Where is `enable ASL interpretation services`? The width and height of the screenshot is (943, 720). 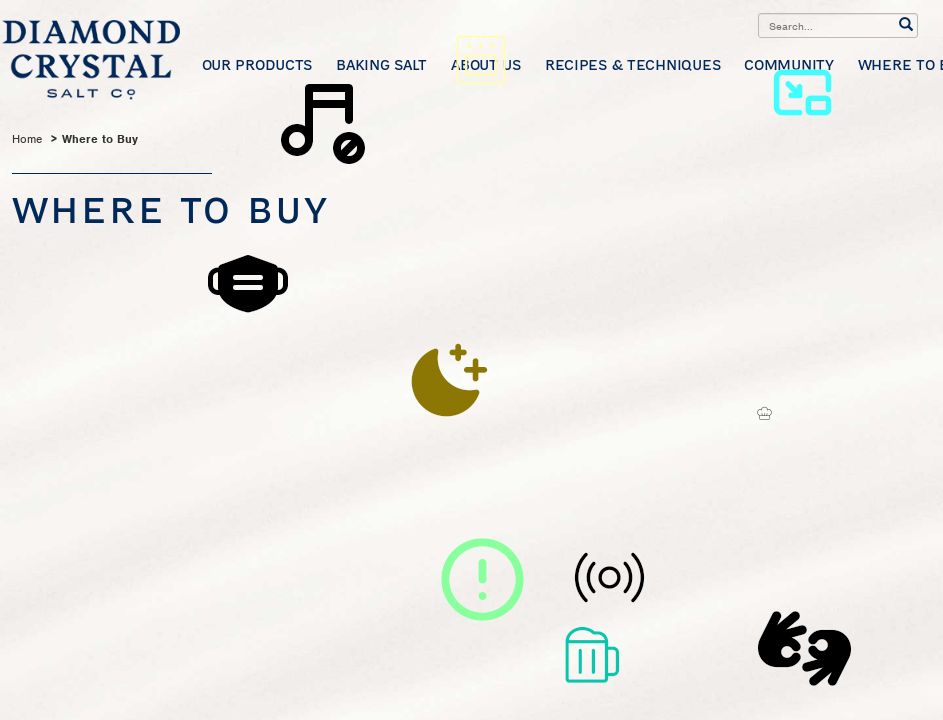 enable ASL interpretation services is located at coordinates (804, 648).